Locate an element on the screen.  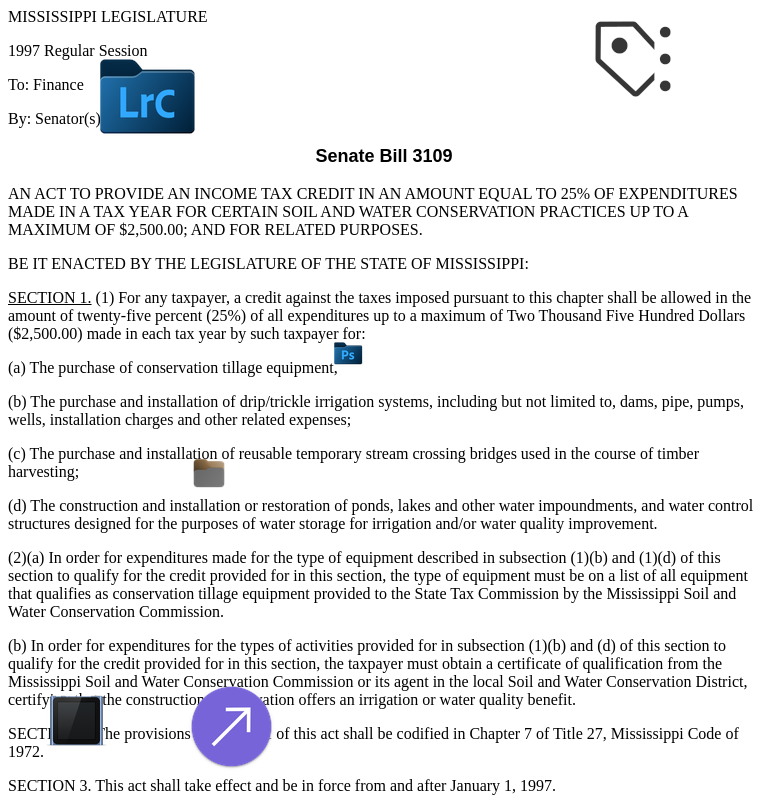
indicates a folder is ready to accept dragged items is located at coordinates (209, 473).